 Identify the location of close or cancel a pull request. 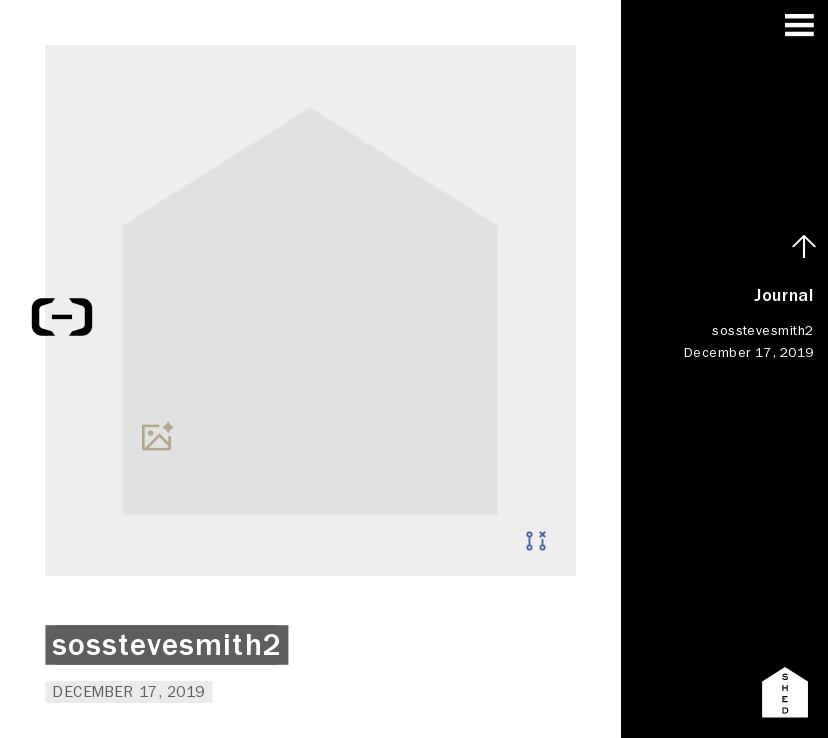
(536, 541).